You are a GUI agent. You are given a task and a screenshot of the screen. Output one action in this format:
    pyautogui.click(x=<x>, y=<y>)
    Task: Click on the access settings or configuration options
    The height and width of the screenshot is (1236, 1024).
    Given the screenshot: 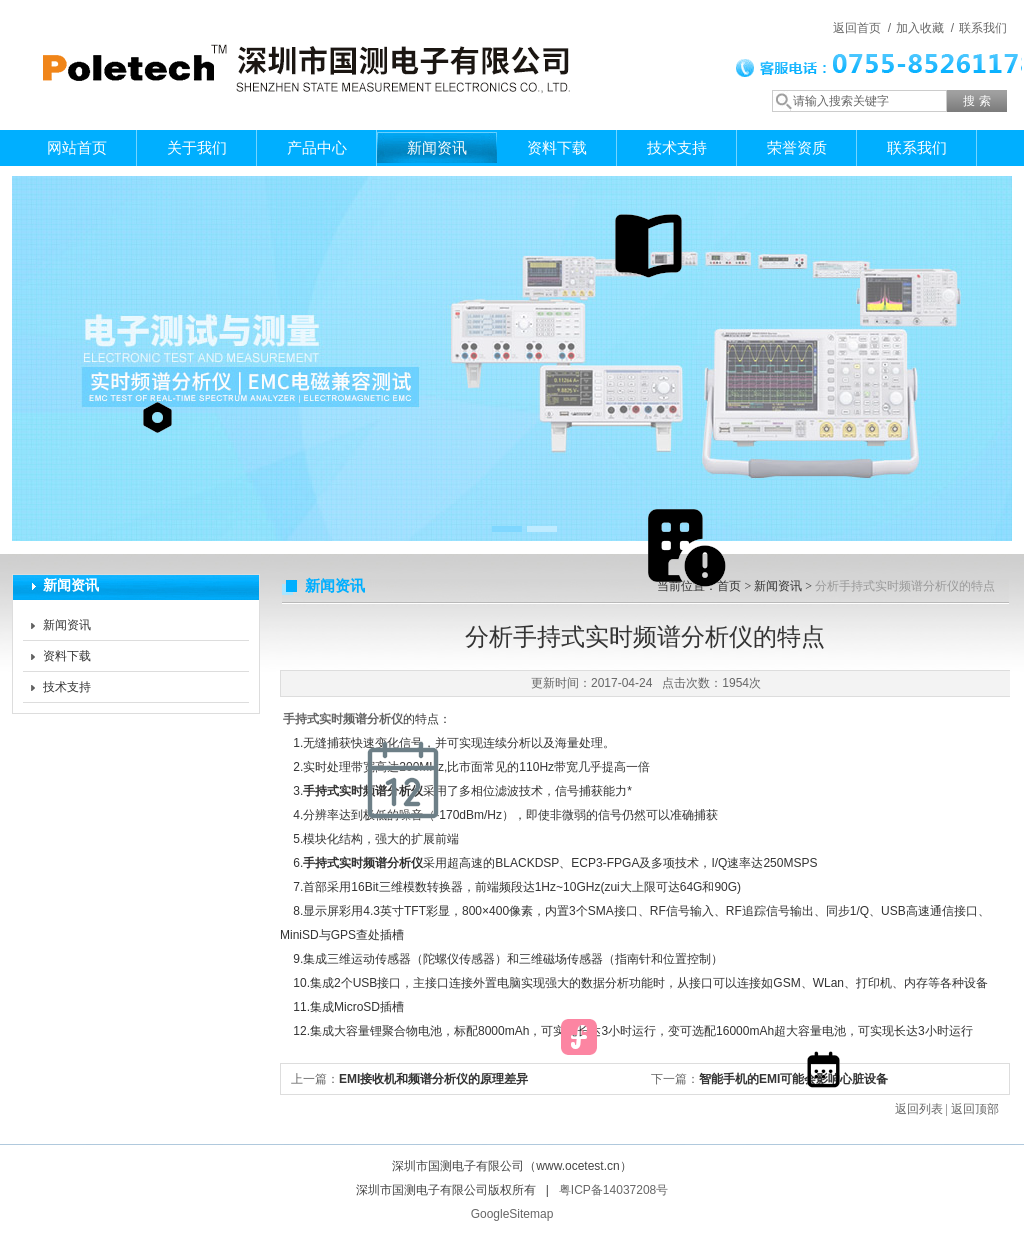 What is the action you would take?
    pyautogui.click(x=157, y=417)
    